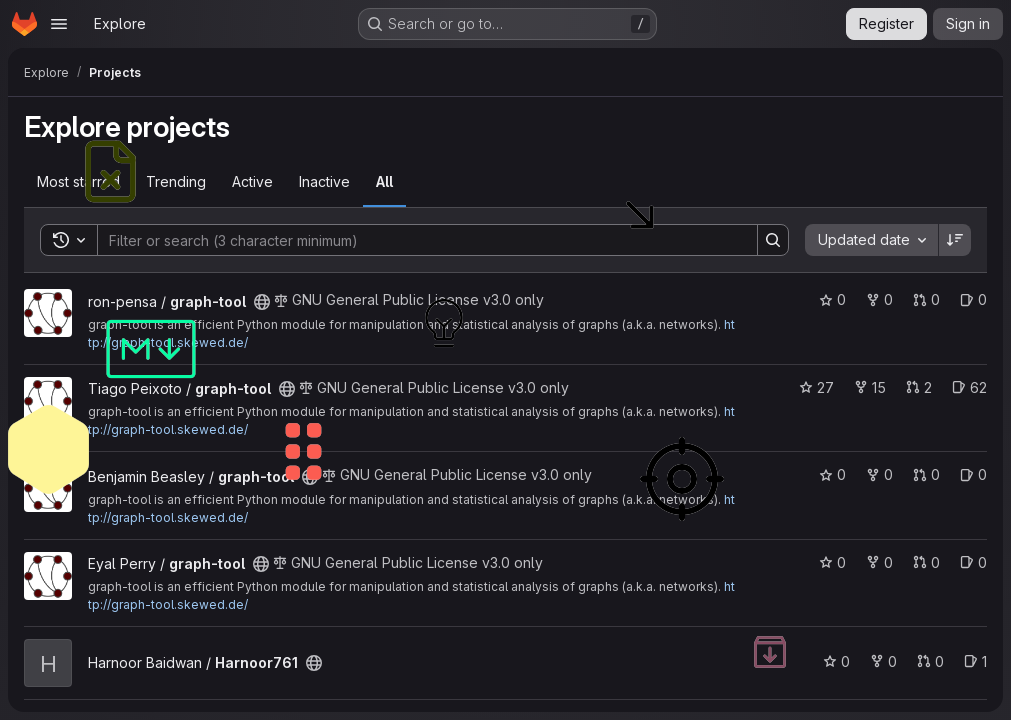  Describe the element at coordinates (151, 349) in the screenshot. I see `indicates markdown formatting is supported` at that location.